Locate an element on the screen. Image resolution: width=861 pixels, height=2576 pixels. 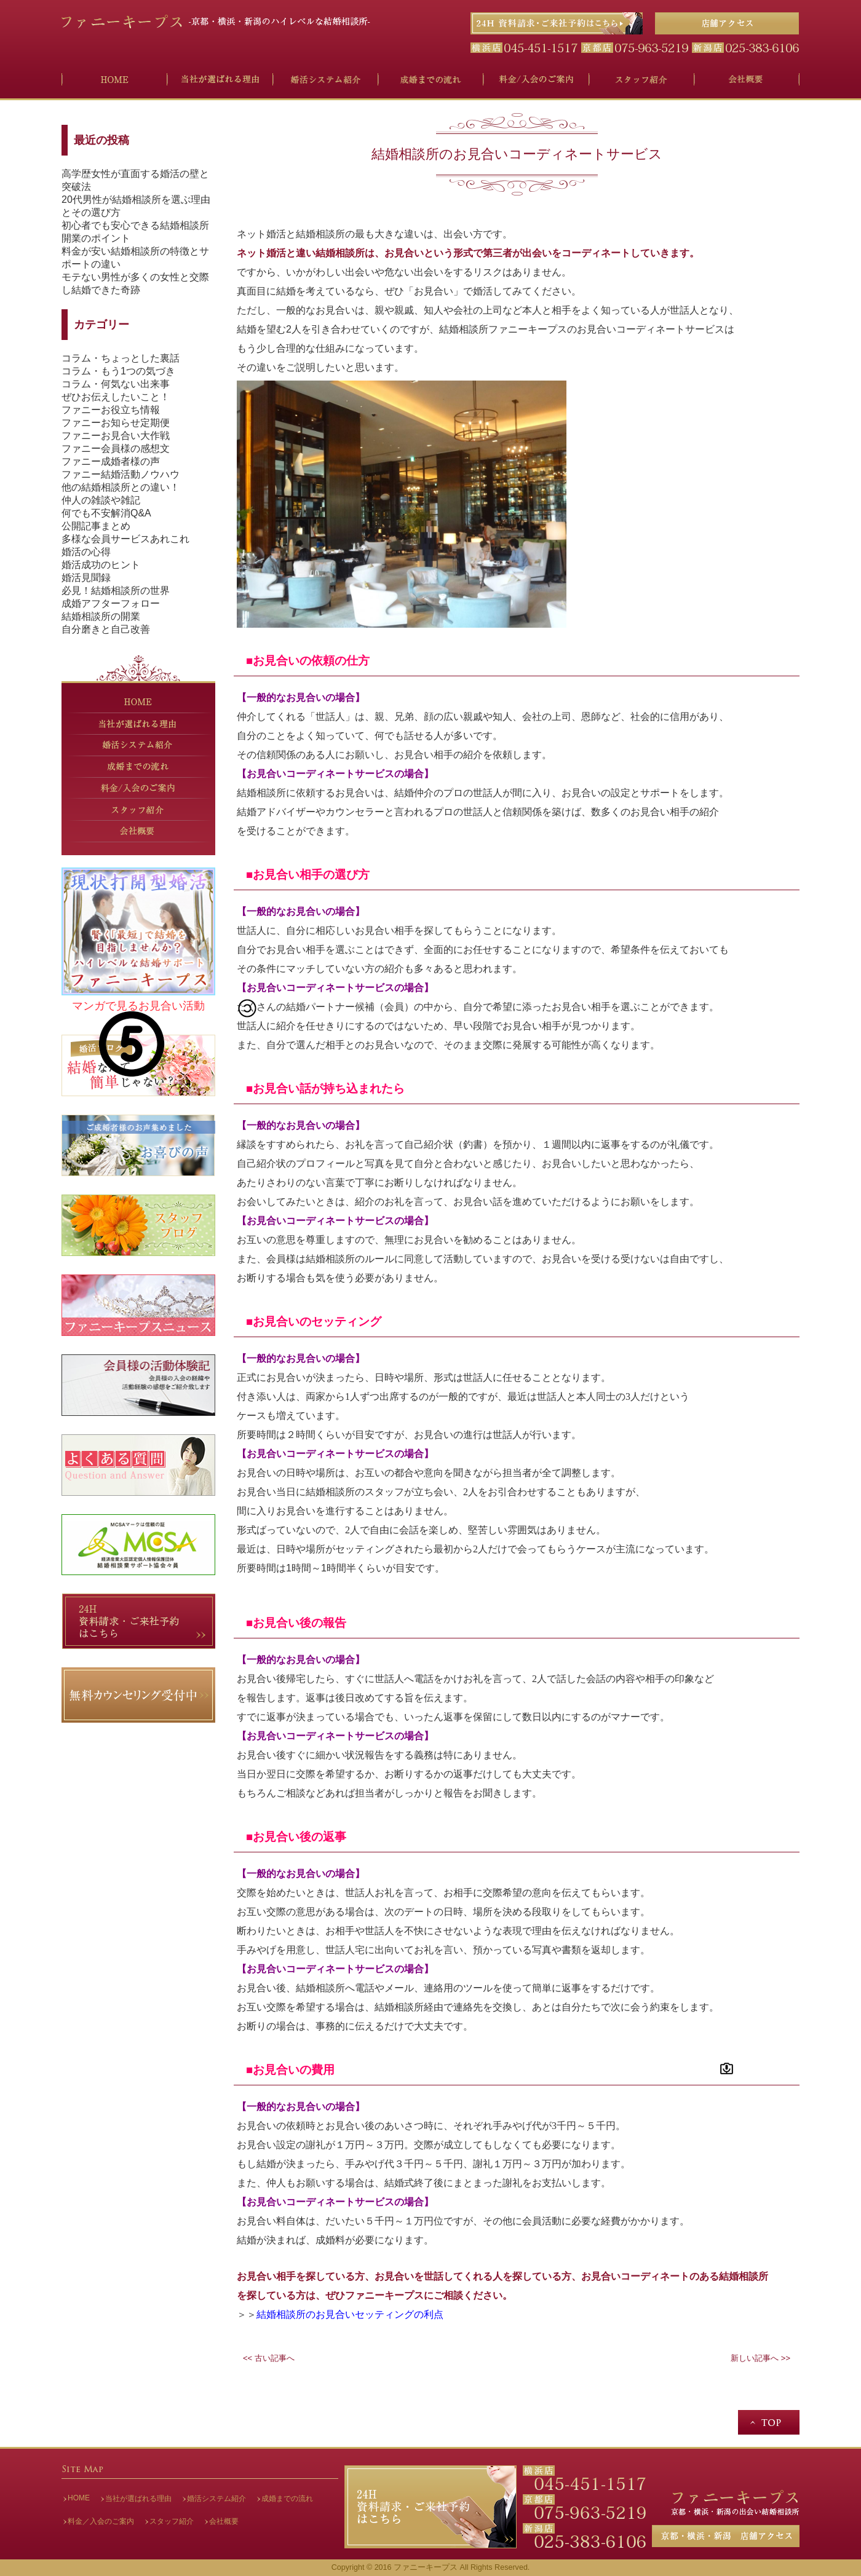
manage camera and microphone permissions is located at coordinates (726, 2068).